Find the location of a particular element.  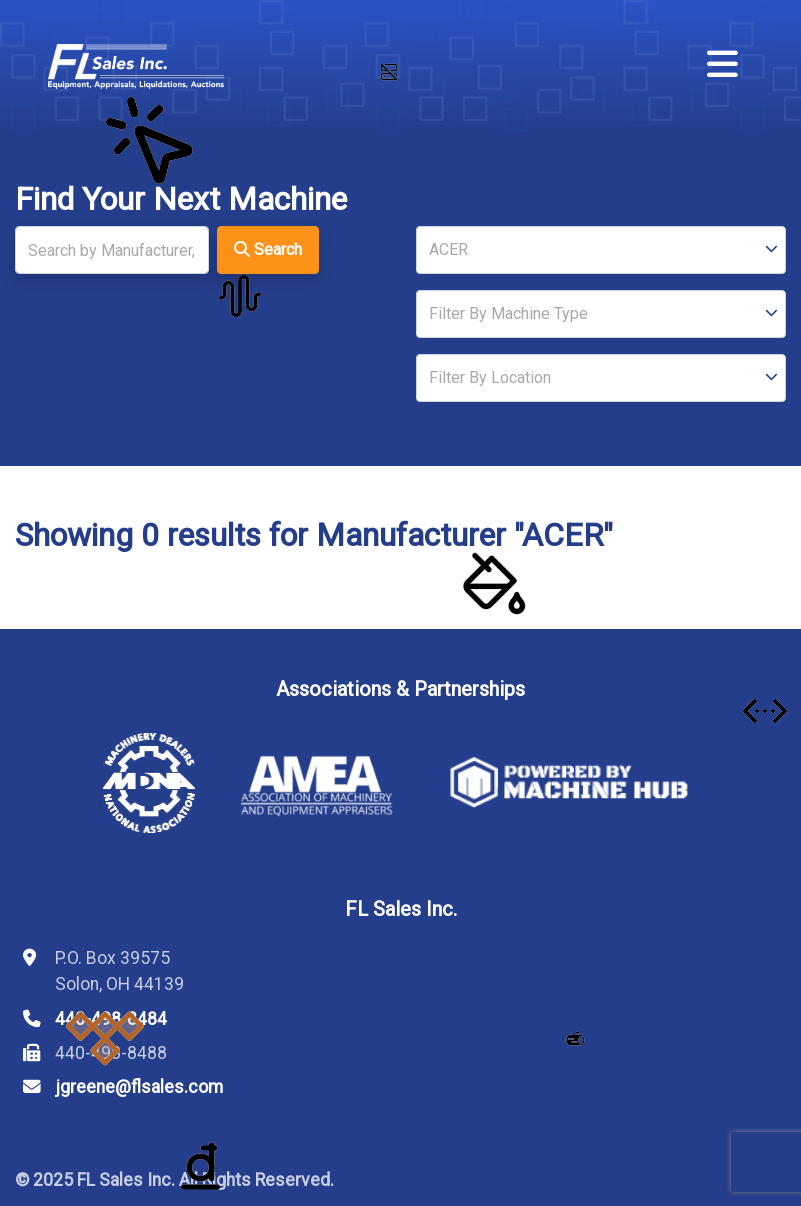

fill an area with color is located at coordinates (494, 583).